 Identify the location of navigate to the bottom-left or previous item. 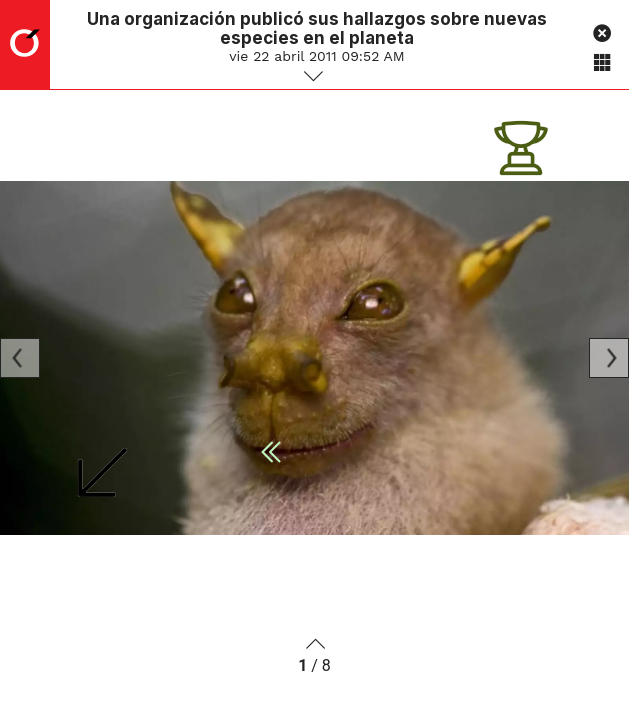
(102, 472).